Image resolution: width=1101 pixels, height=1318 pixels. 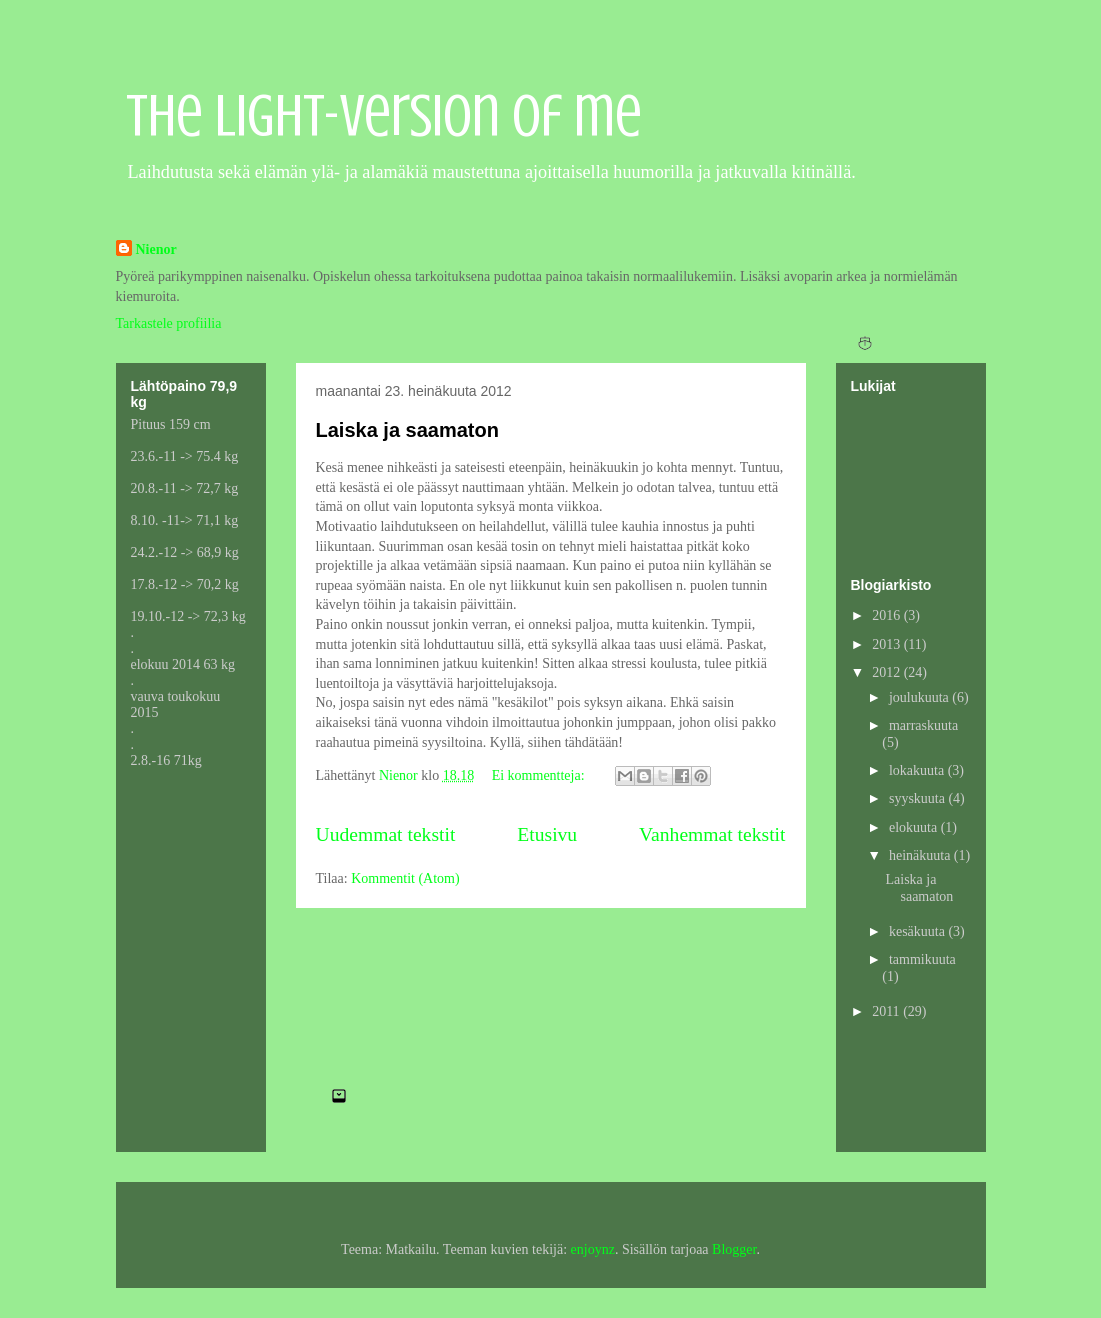 I want to click on access boat or marine transportation options, so click(x=865, y=343).